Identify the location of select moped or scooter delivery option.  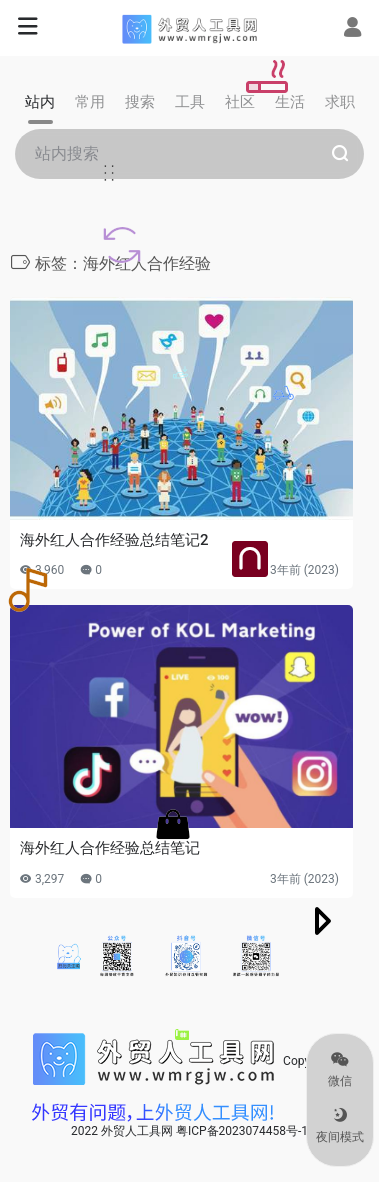
(283, 393).